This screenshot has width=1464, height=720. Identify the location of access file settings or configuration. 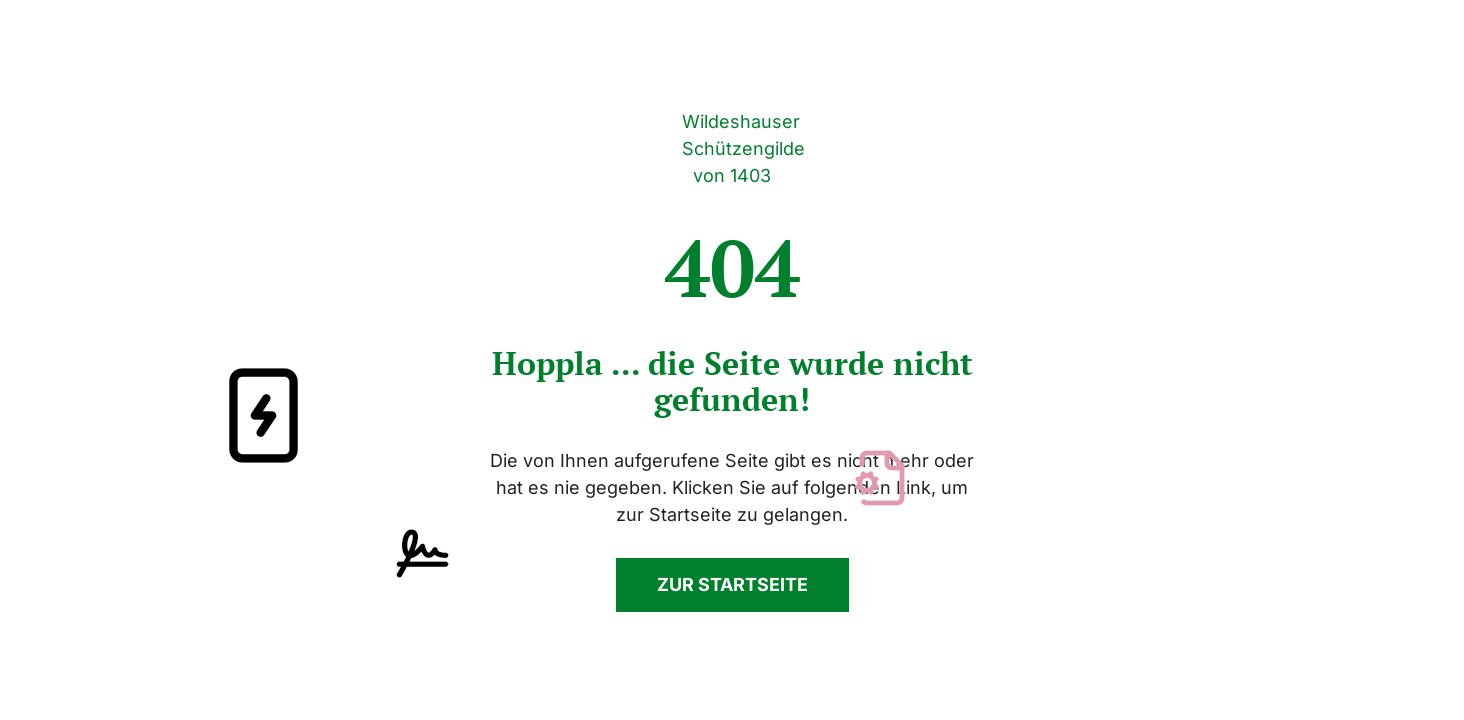
(882, 478).